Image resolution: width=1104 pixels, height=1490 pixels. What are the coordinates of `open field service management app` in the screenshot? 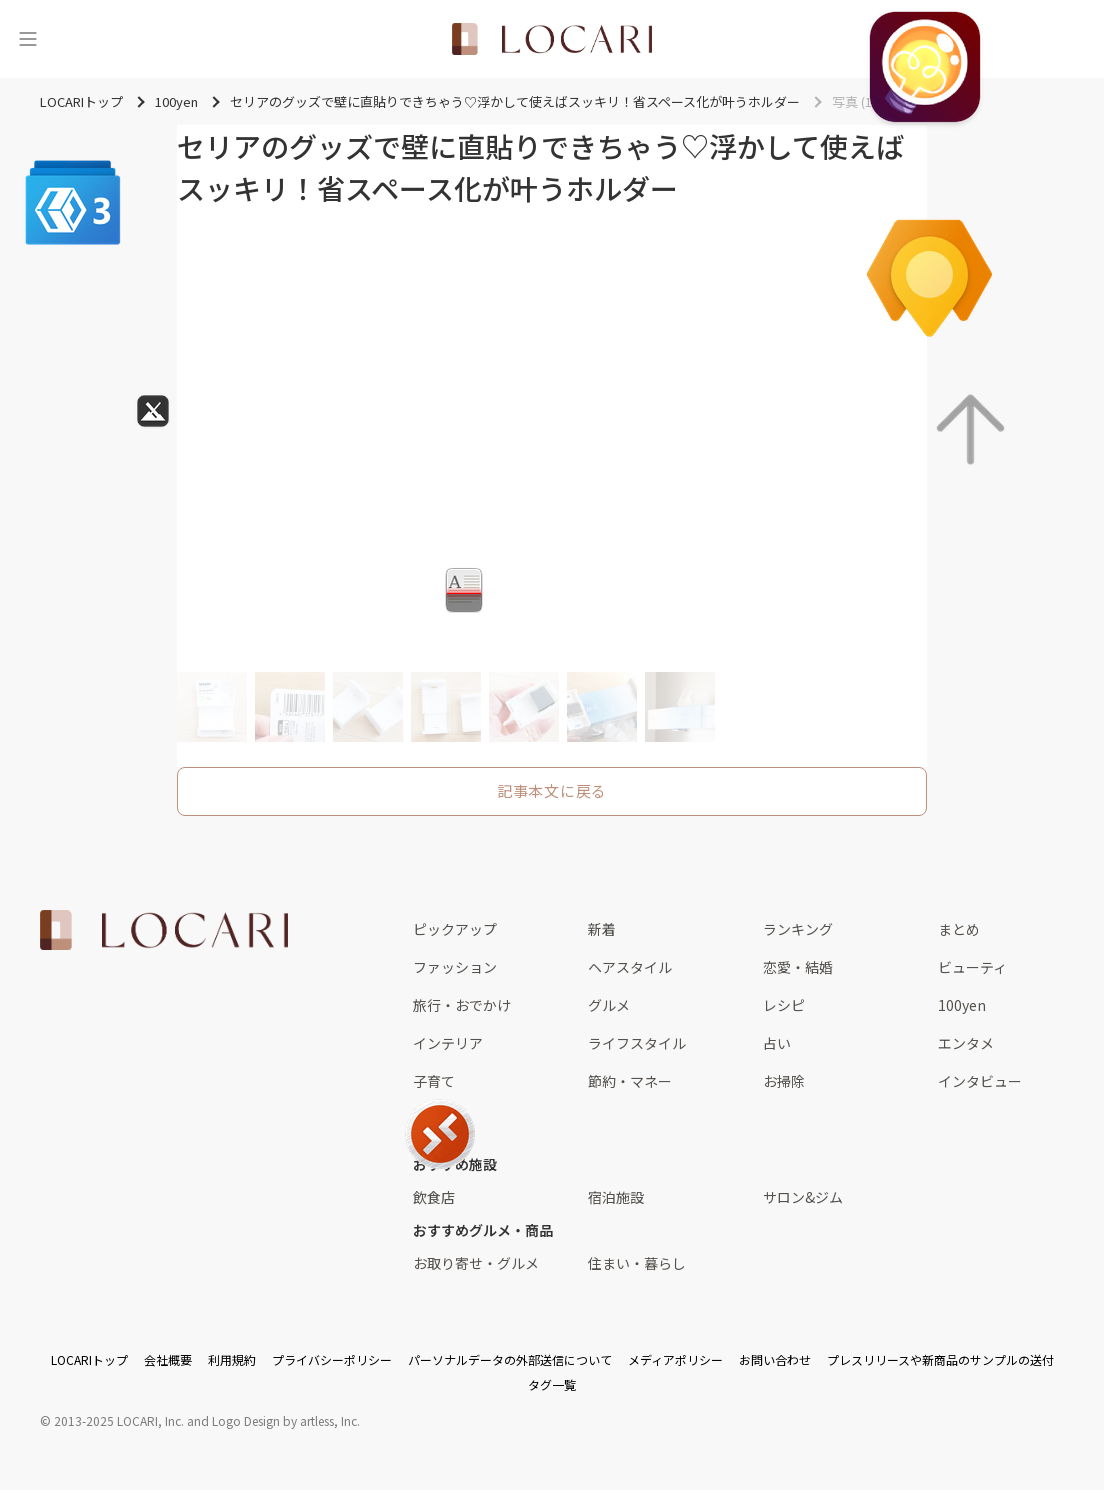 It's located at (929, 274).